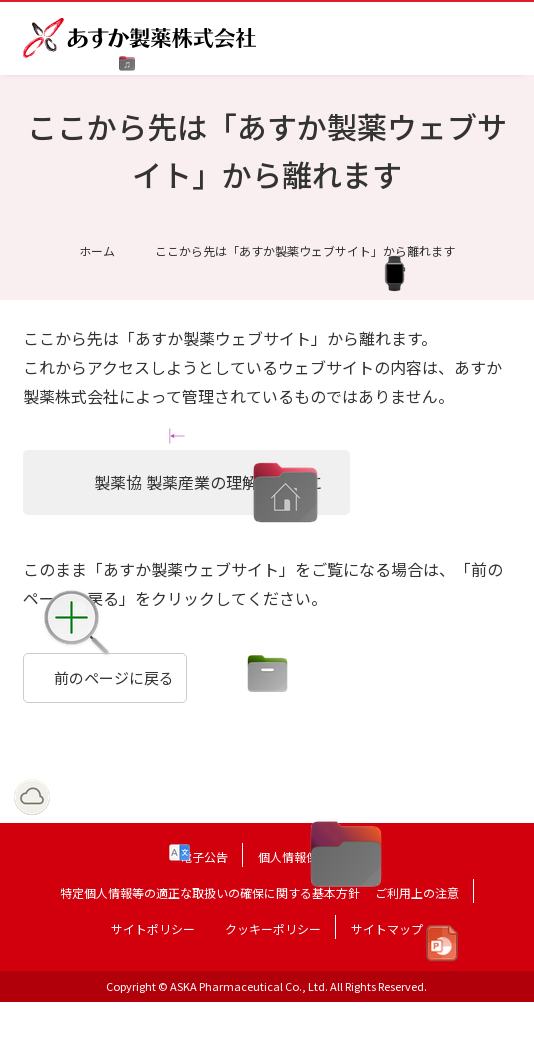 The height and width of the screenshot is (1059, 534). Describe the element at coordinates (267, 673) in the screenshot. I see `open the file manager` at that location.